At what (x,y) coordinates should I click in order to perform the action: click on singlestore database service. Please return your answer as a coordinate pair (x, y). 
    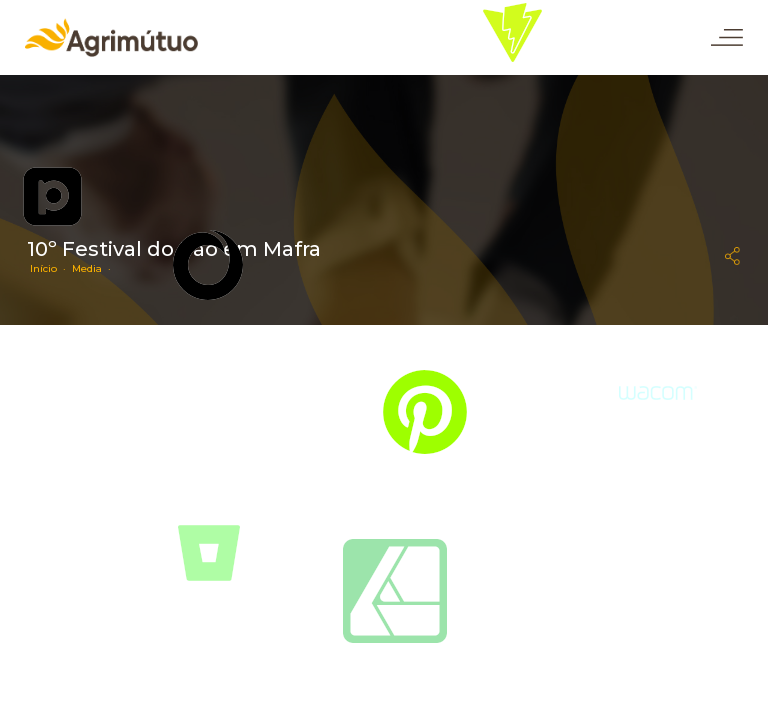
    Looking at the image, I should click on (208, 265).